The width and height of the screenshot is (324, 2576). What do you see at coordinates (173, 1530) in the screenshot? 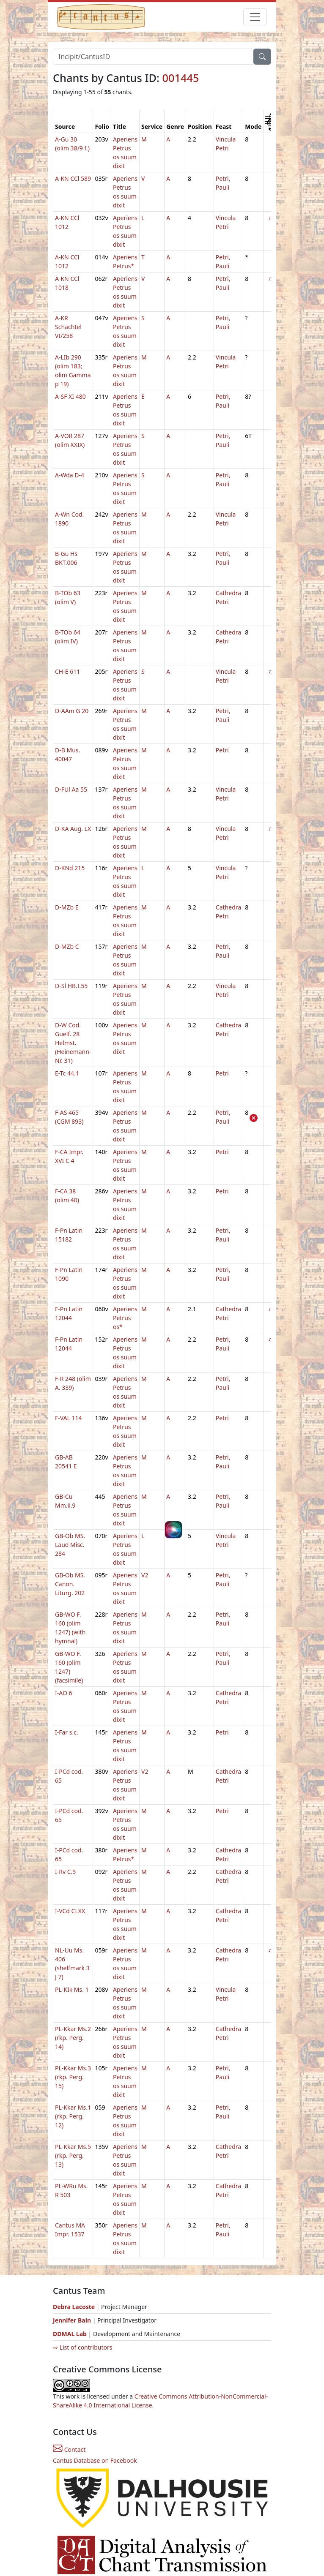
I see `open siri voice assistant settings` at bounding box center [173, 1530].